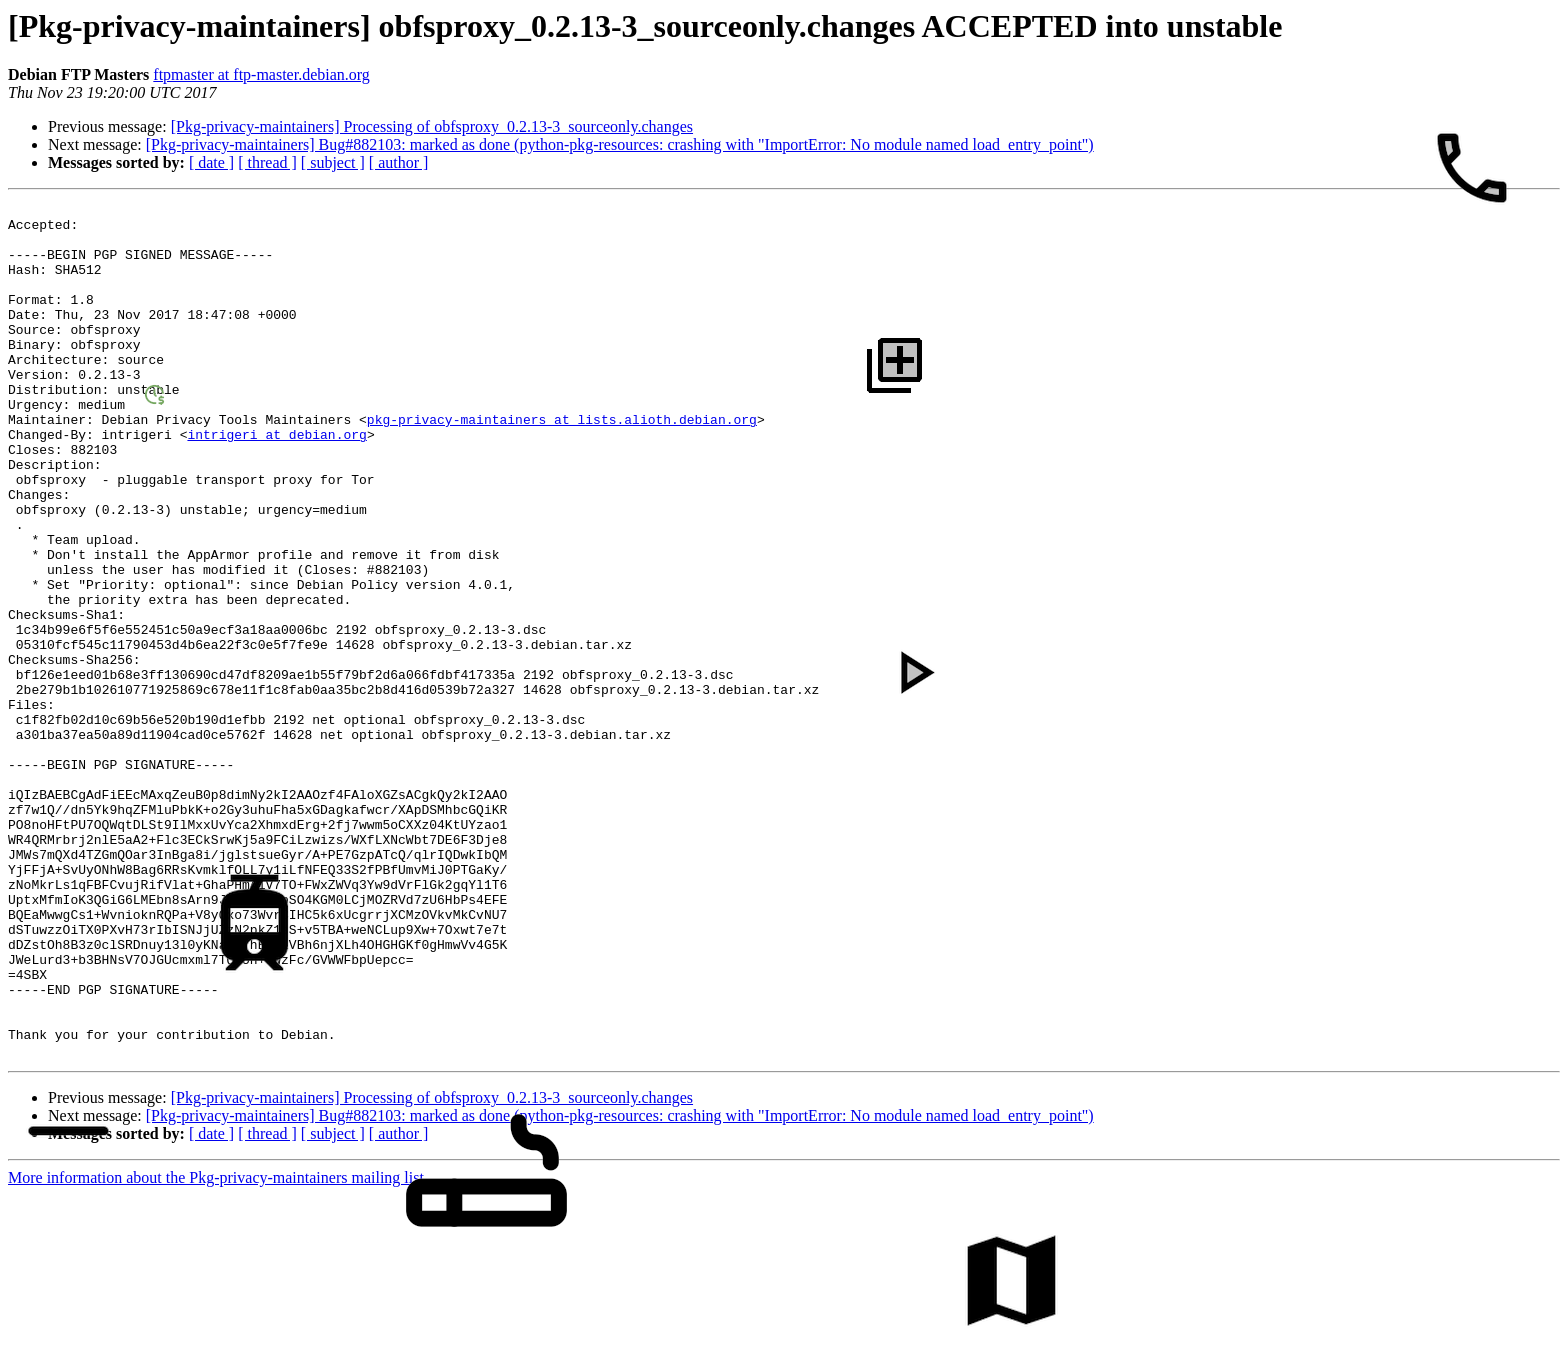  Describe the element at coordinates (1472, 168) in the screenshot. I see `make a phone call` at that location.